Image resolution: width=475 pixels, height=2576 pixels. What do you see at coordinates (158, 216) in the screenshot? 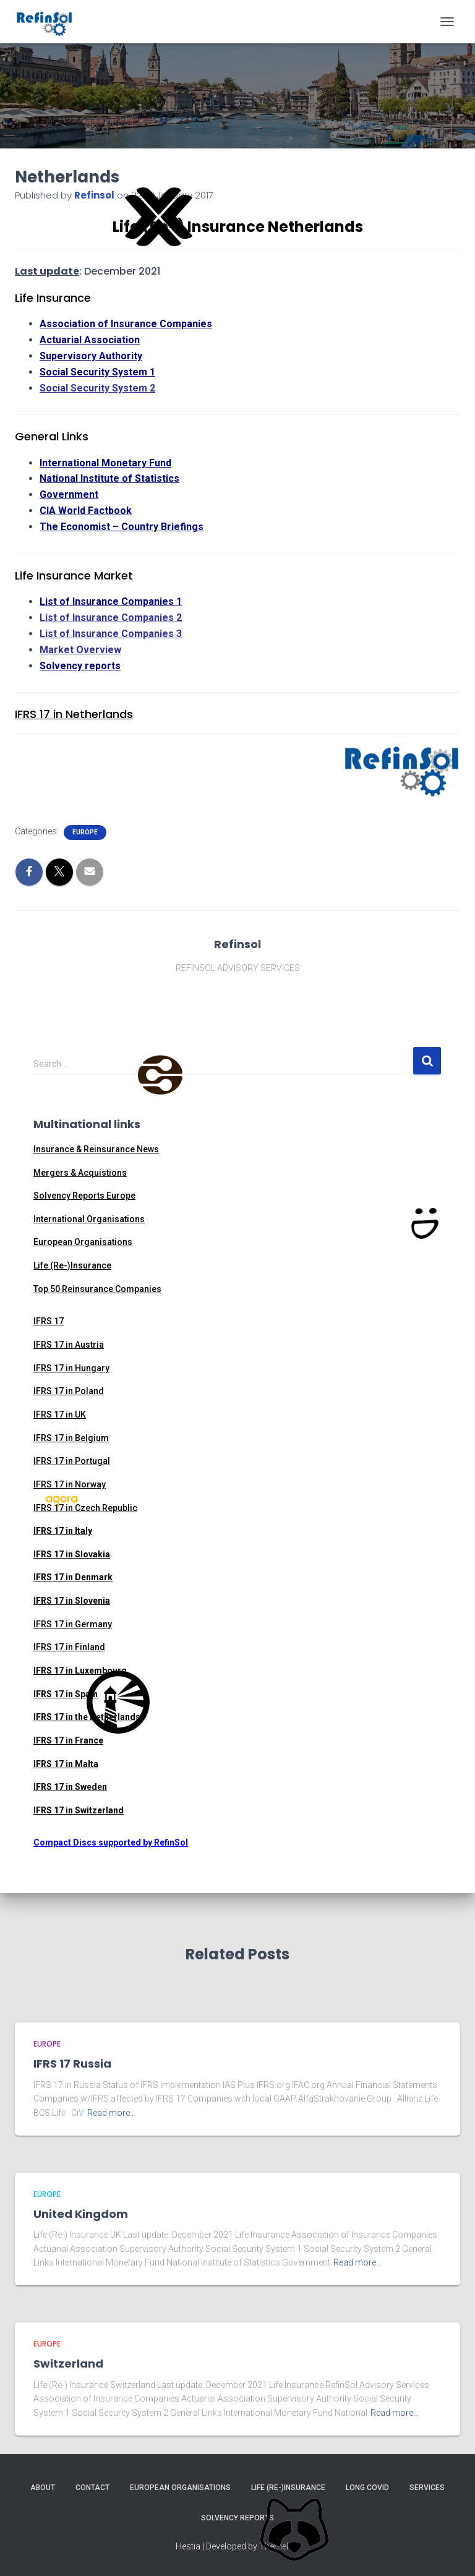
I see `open proxmox virtual environment dashboard` at bounding box center [158, 216].